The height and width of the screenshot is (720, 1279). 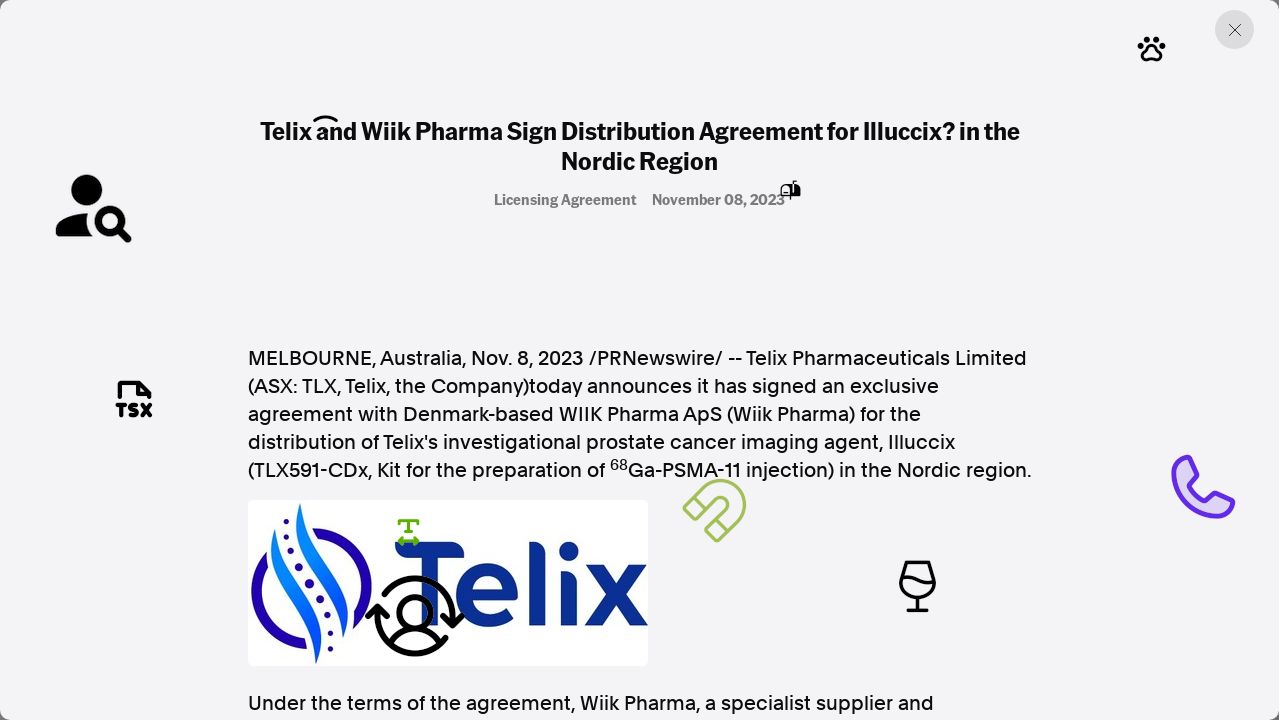 I want to click on adjust text width or horizontal spacing, so click(x=408, y=531).